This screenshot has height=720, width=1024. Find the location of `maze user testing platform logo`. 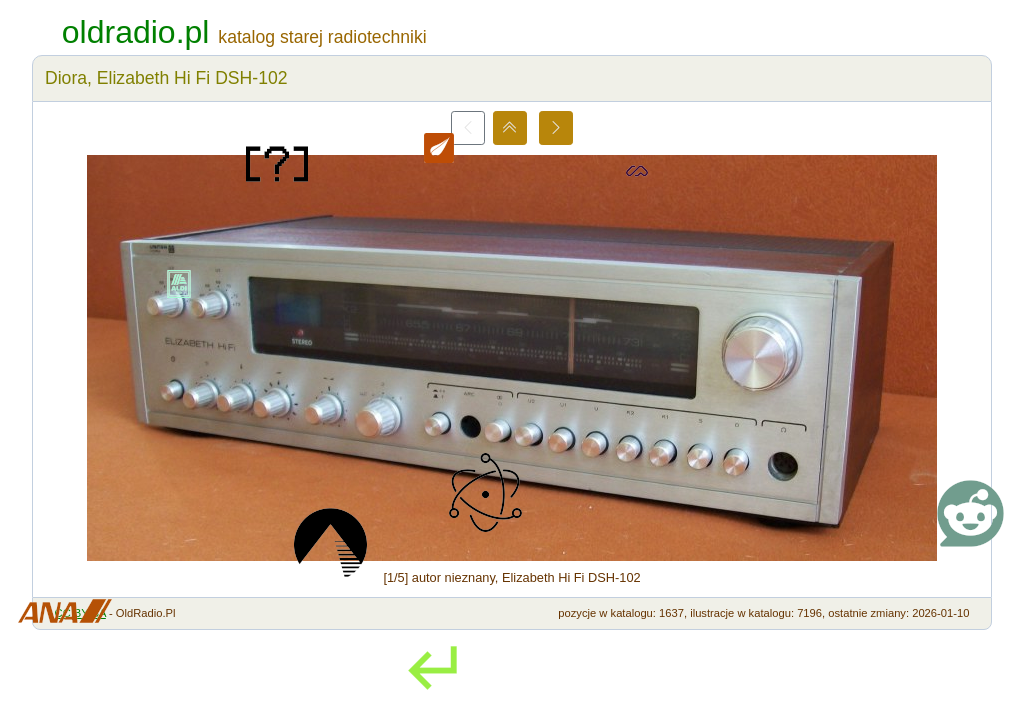

maze user testing platform logo is located at coordinates (637, 171).